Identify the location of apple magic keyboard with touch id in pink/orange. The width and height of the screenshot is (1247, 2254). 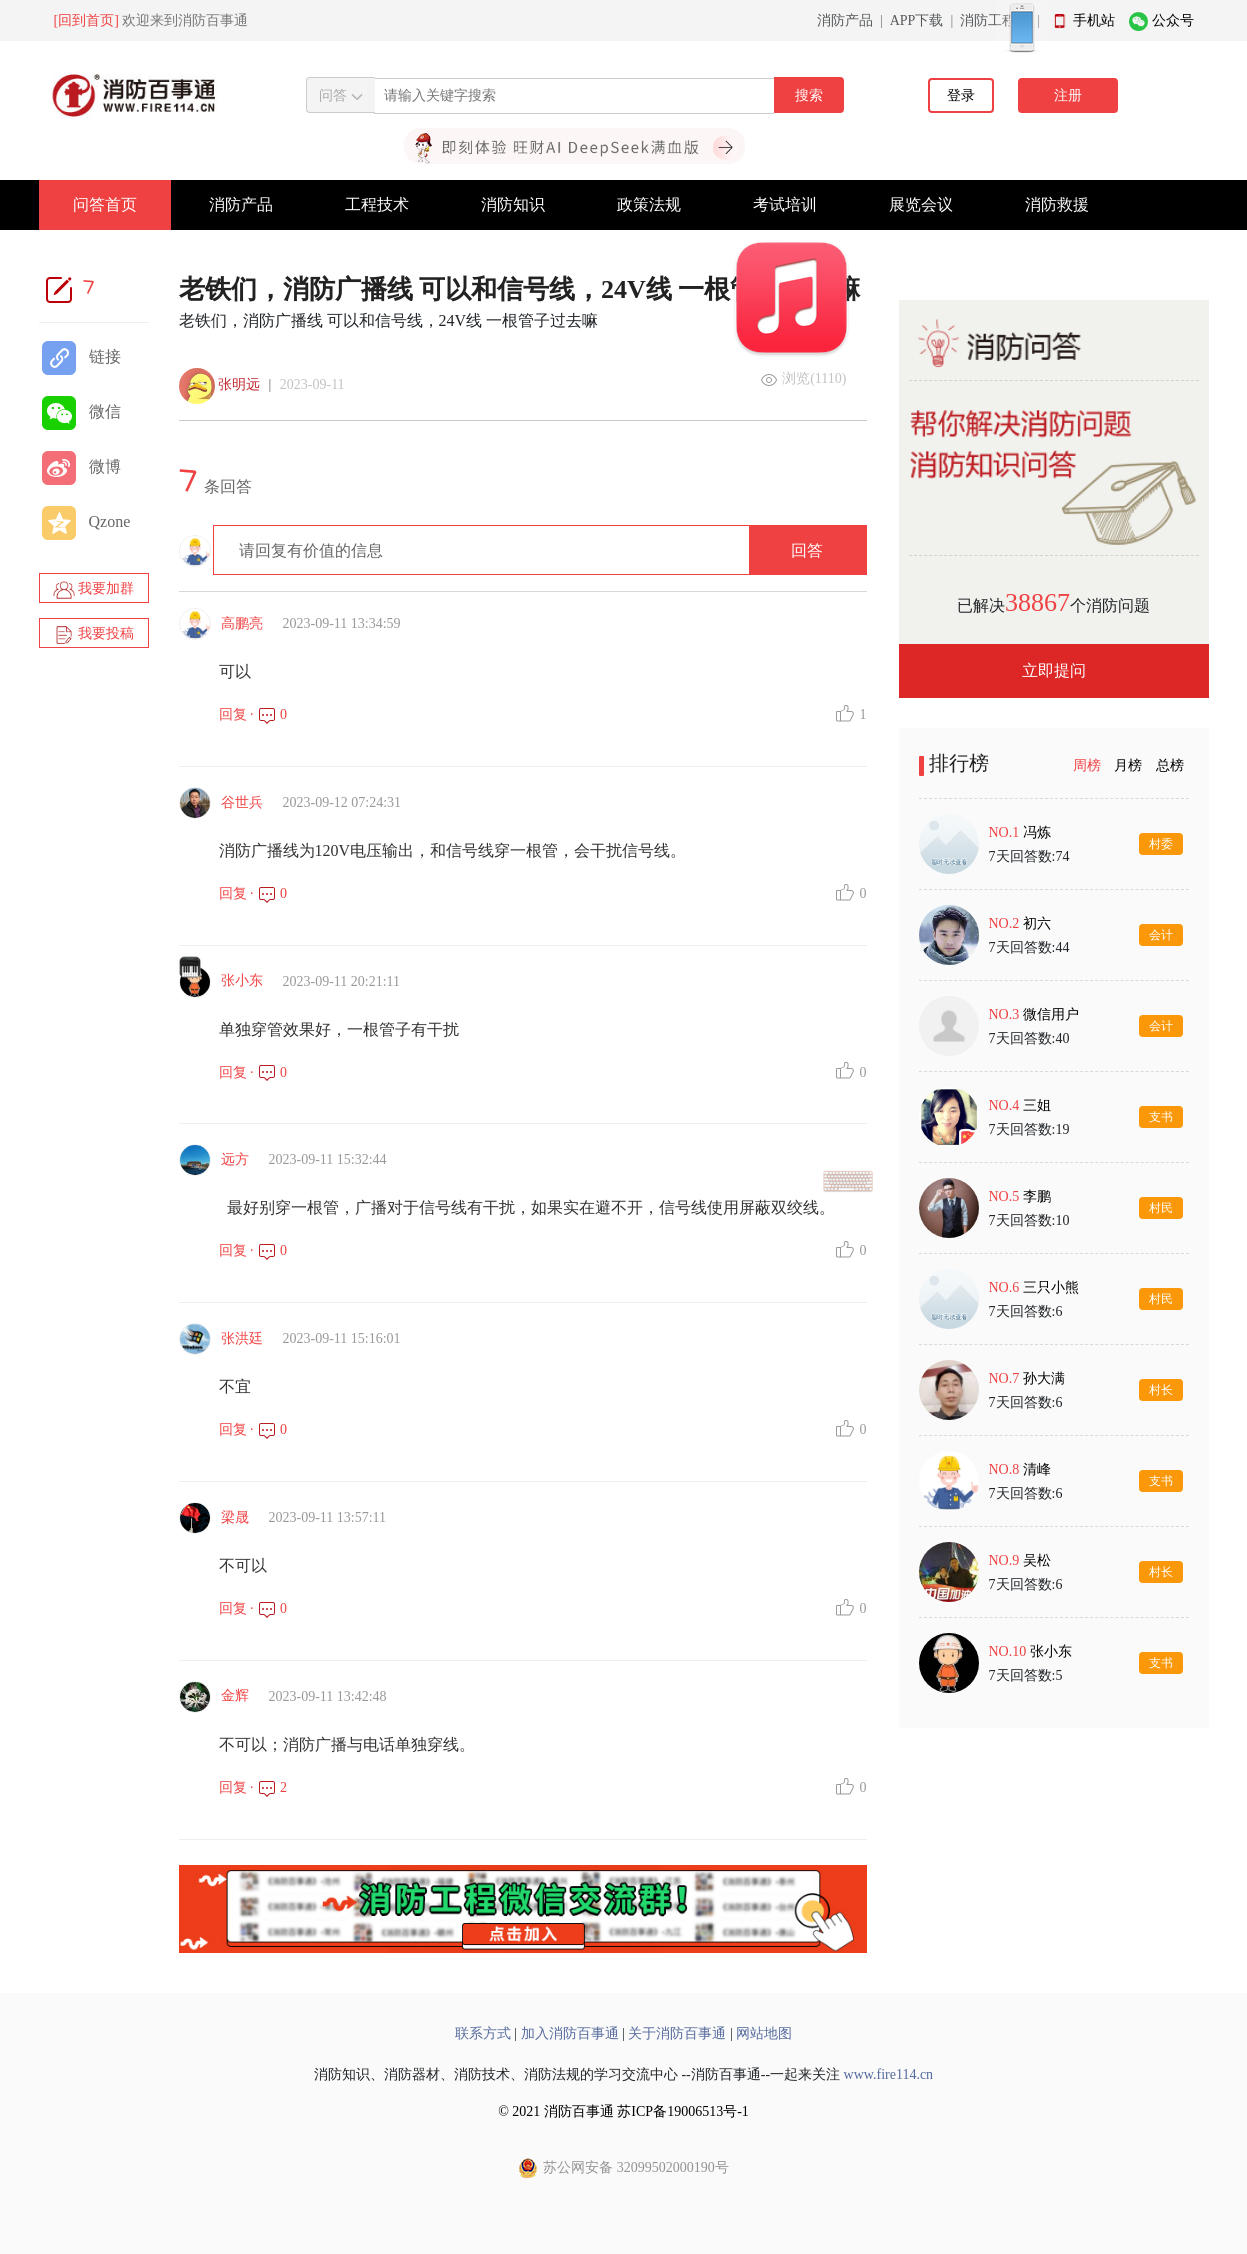
(848, 1181).